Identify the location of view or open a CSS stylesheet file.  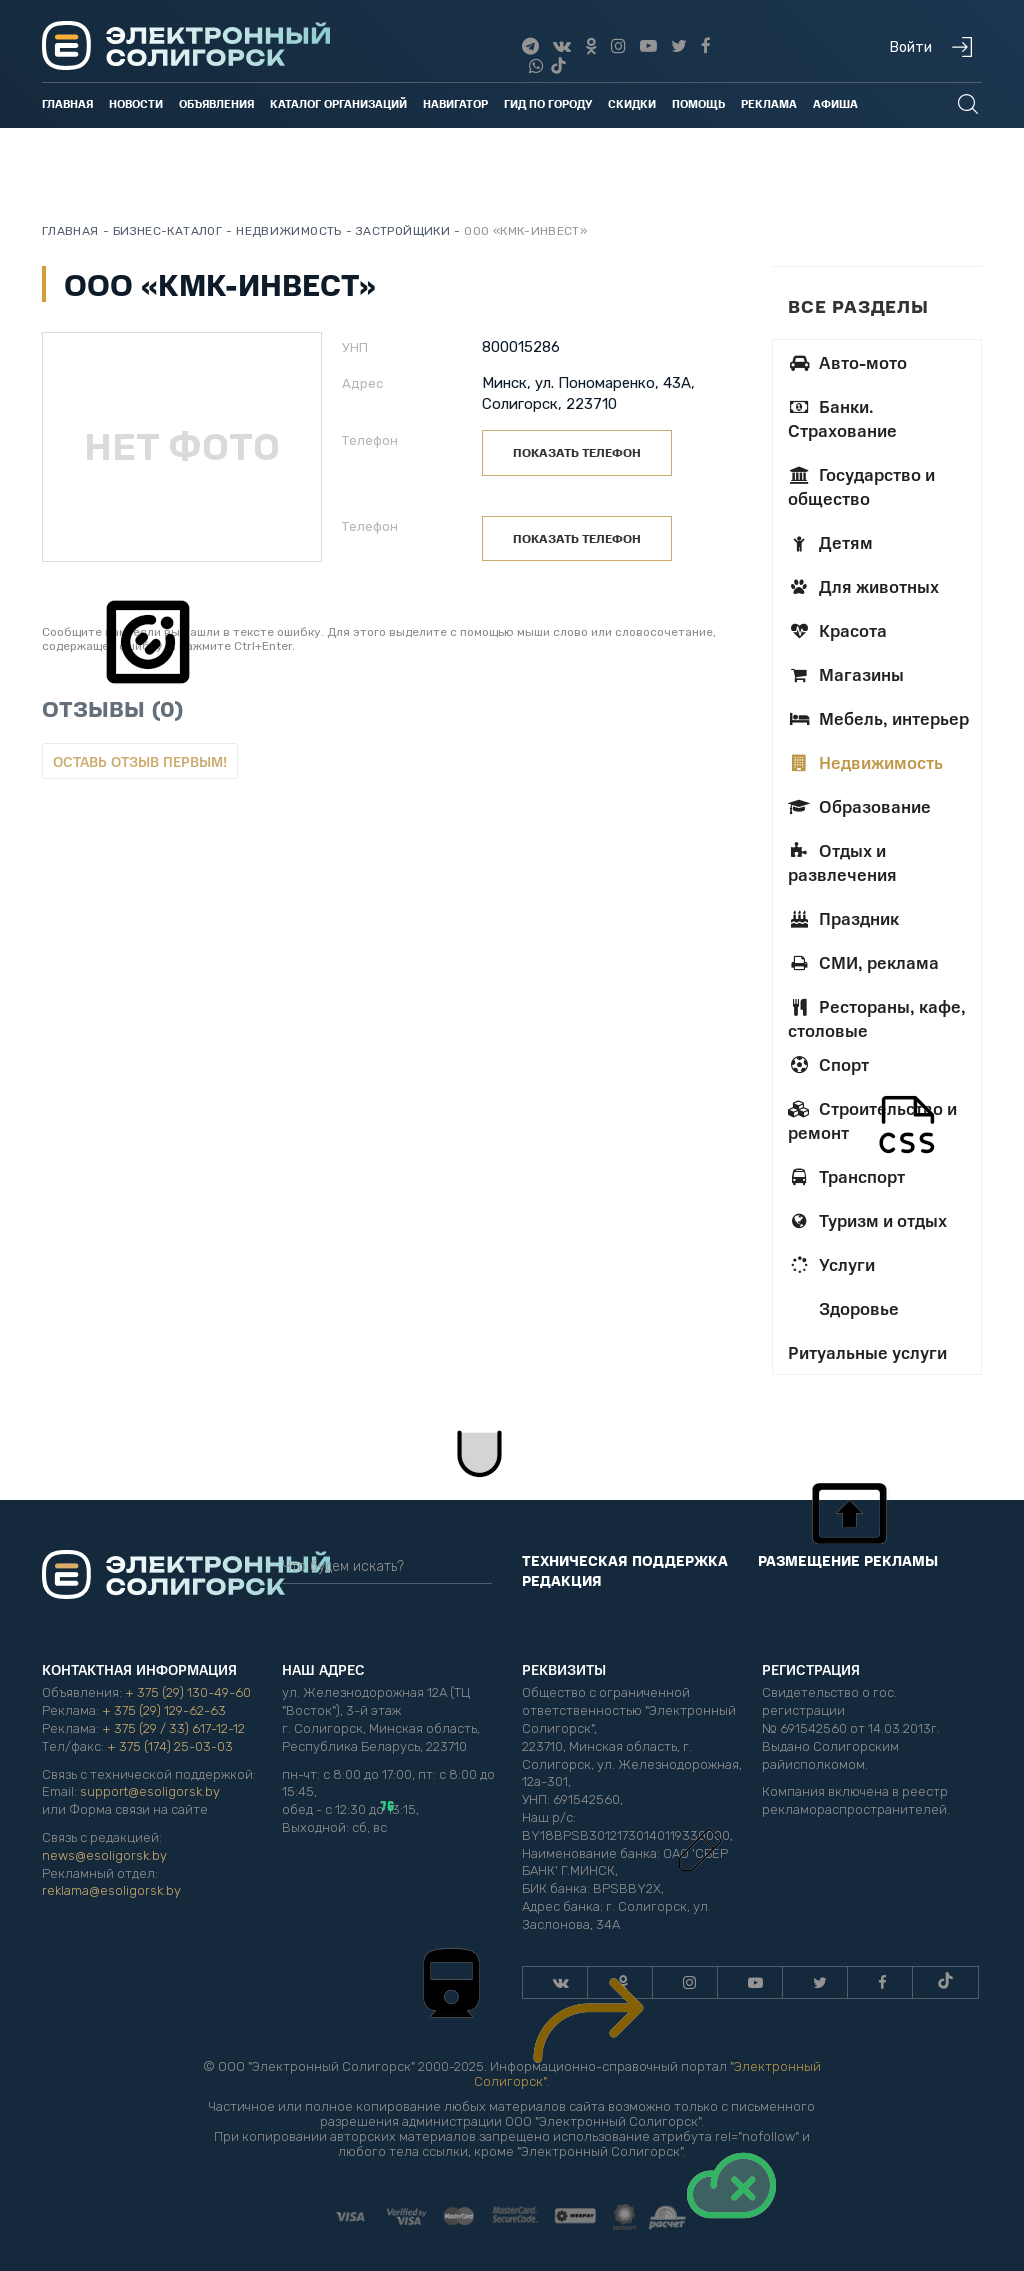
(908, 1127).